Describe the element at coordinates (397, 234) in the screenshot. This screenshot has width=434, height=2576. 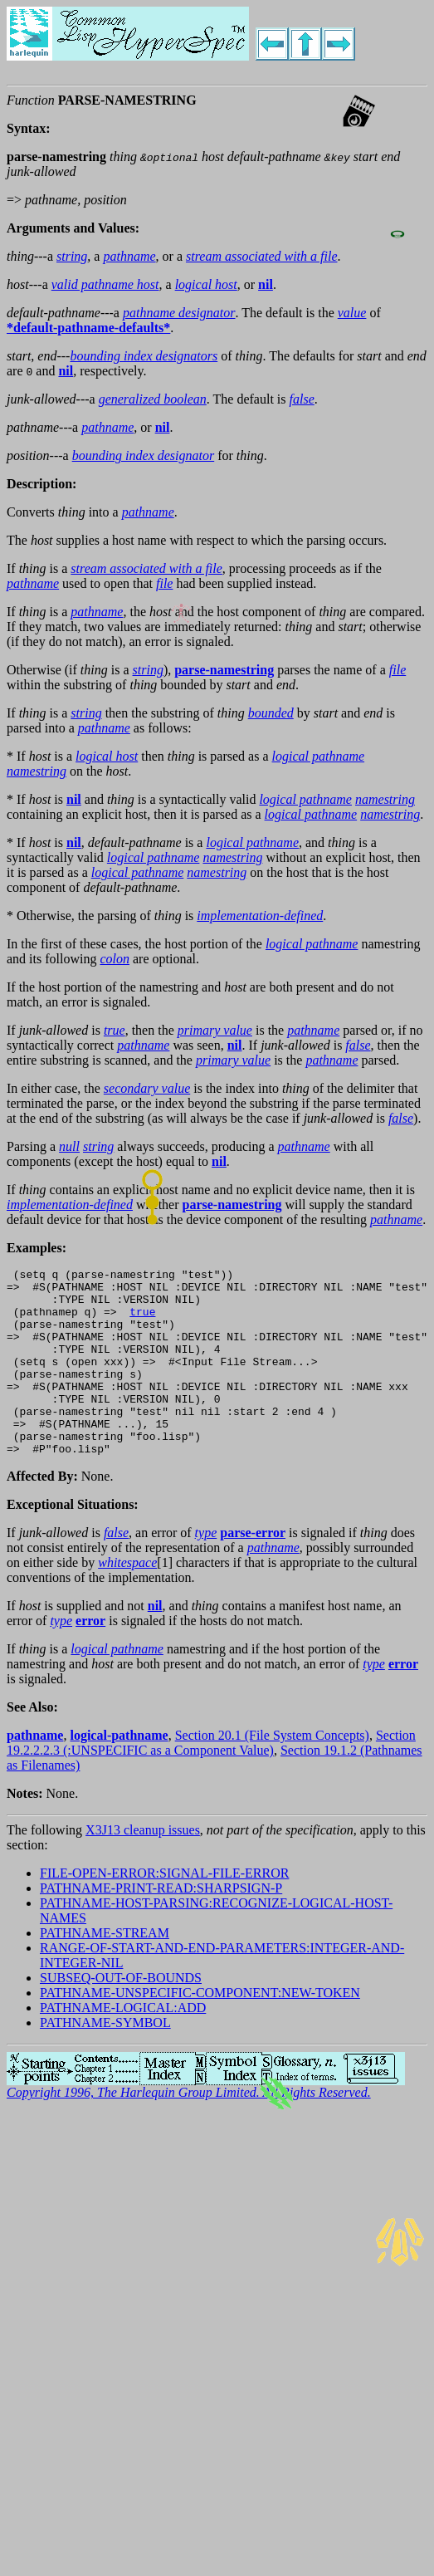
I see `equip or manage belt accessory` at that location.